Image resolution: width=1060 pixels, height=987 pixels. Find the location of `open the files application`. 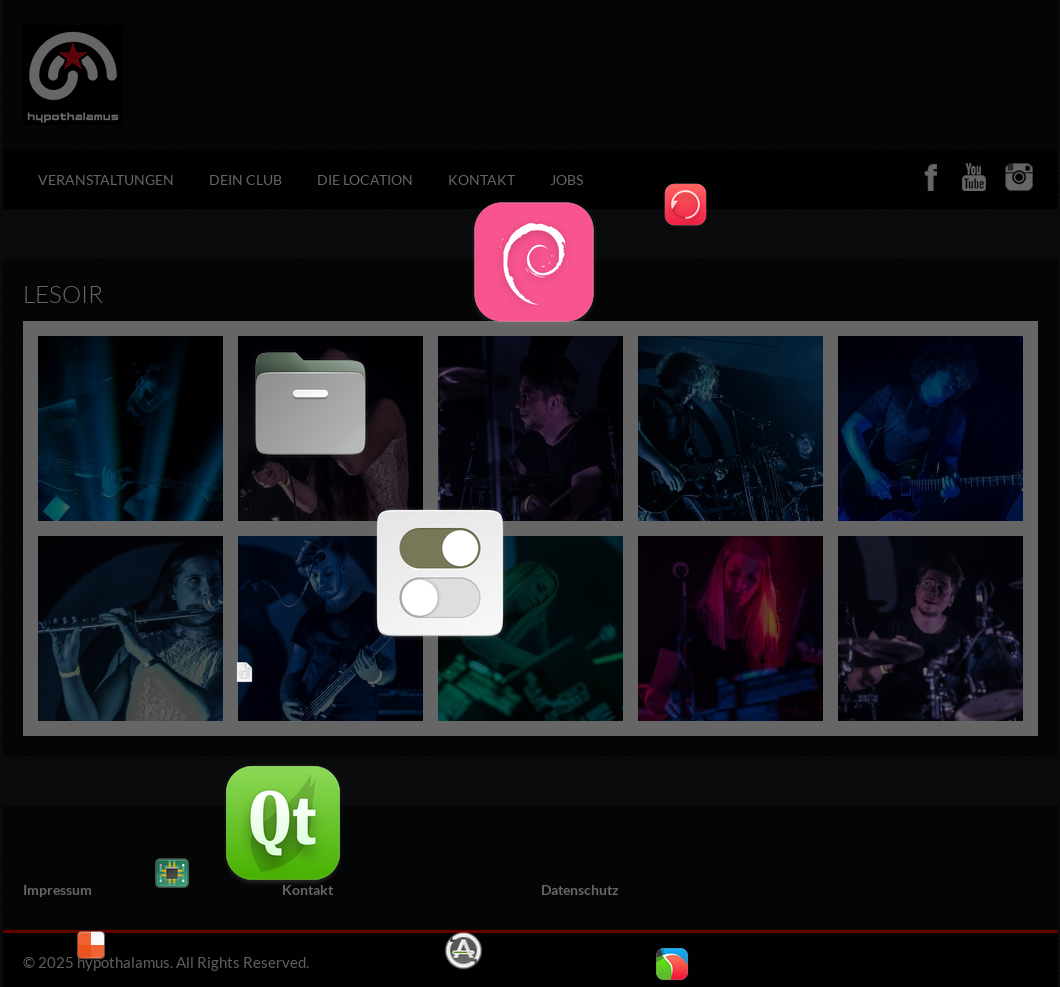

open the files application is located at coordinates (310, 403).